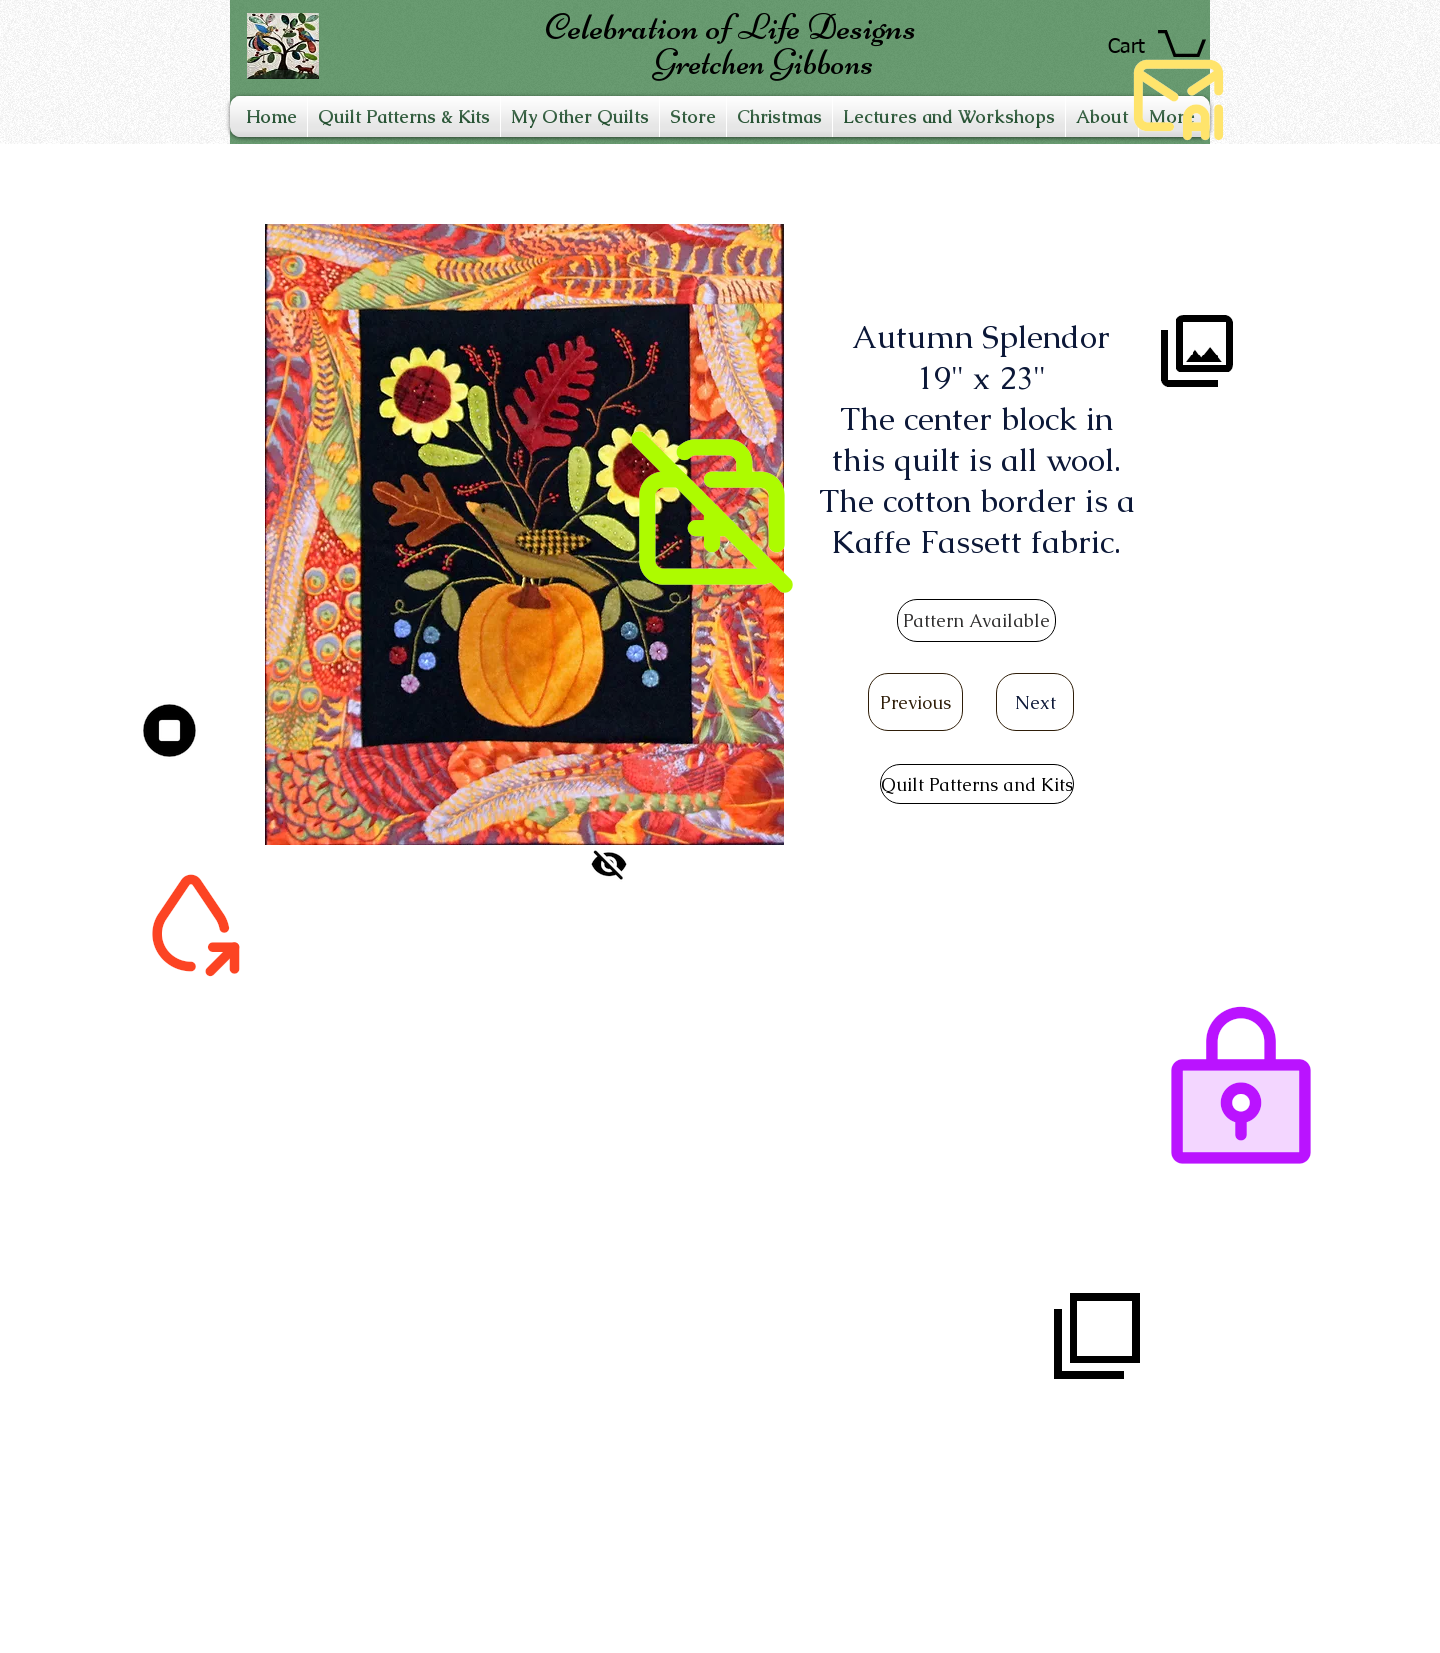 The width and height of the screenshot is (1440, 1653). I want to click on access security or privacy settings, so click(1241, 1094).